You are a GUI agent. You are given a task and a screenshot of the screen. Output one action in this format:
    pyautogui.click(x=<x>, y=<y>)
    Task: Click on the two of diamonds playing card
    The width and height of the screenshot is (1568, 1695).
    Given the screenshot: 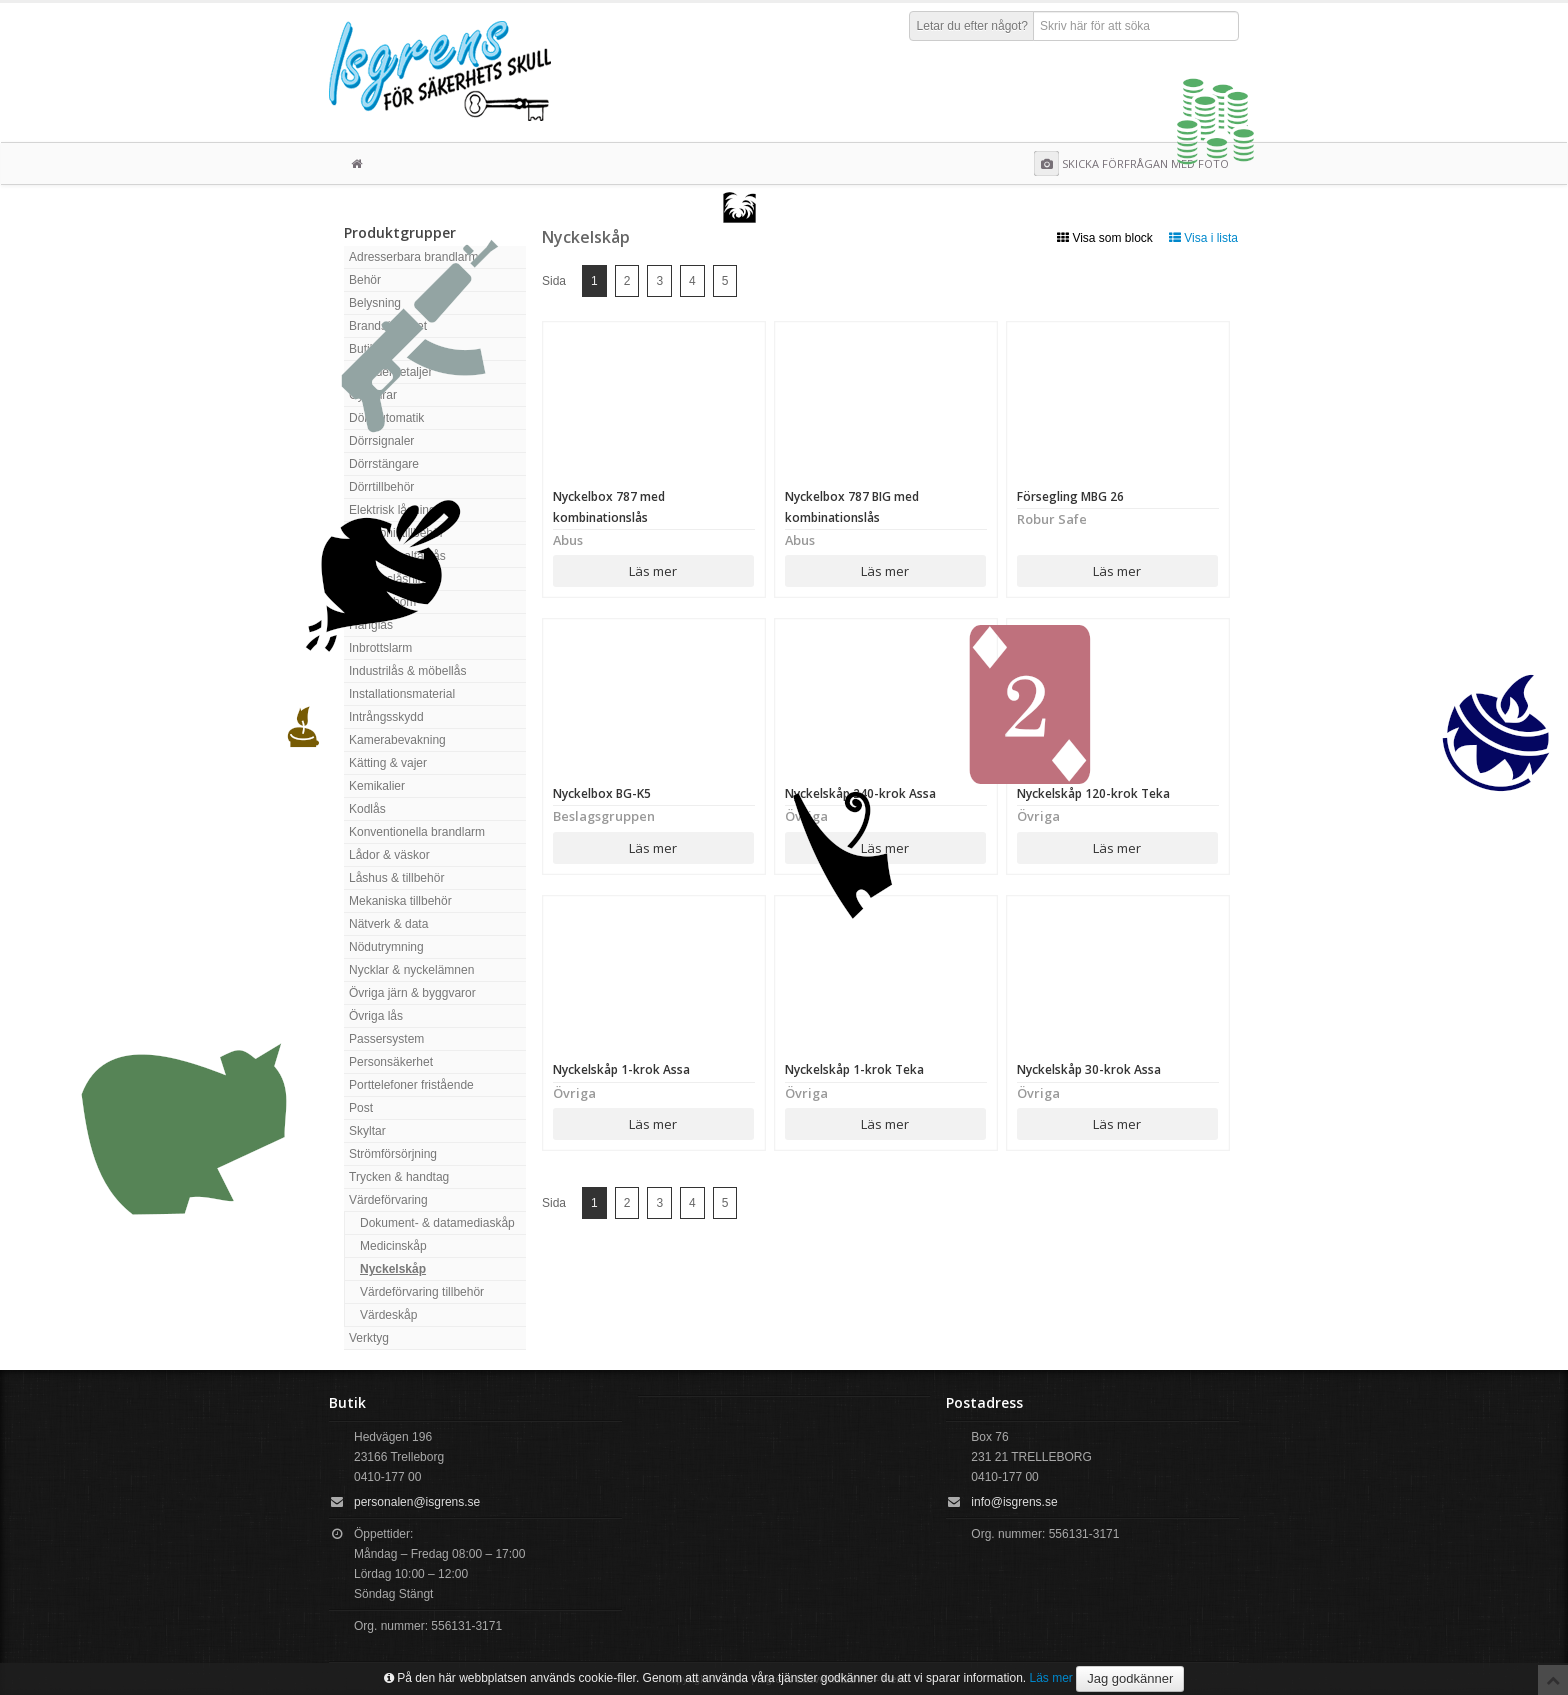 What is the action you would take?
    pyautogui.click(x=1029, y=704)
    